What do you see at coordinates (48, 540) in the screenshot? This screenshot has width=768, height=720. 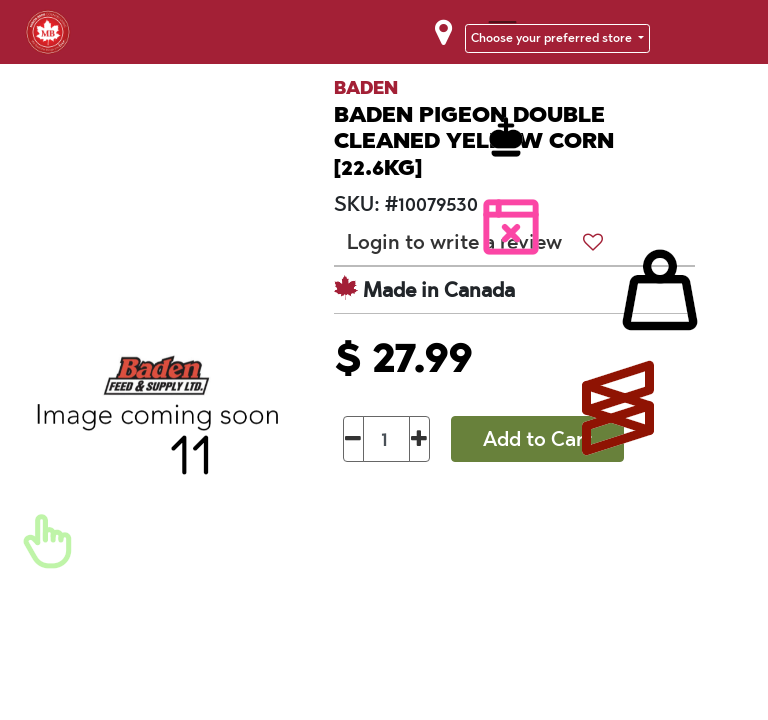 I see `tap or click to interact` at bounding box center [48, 540].